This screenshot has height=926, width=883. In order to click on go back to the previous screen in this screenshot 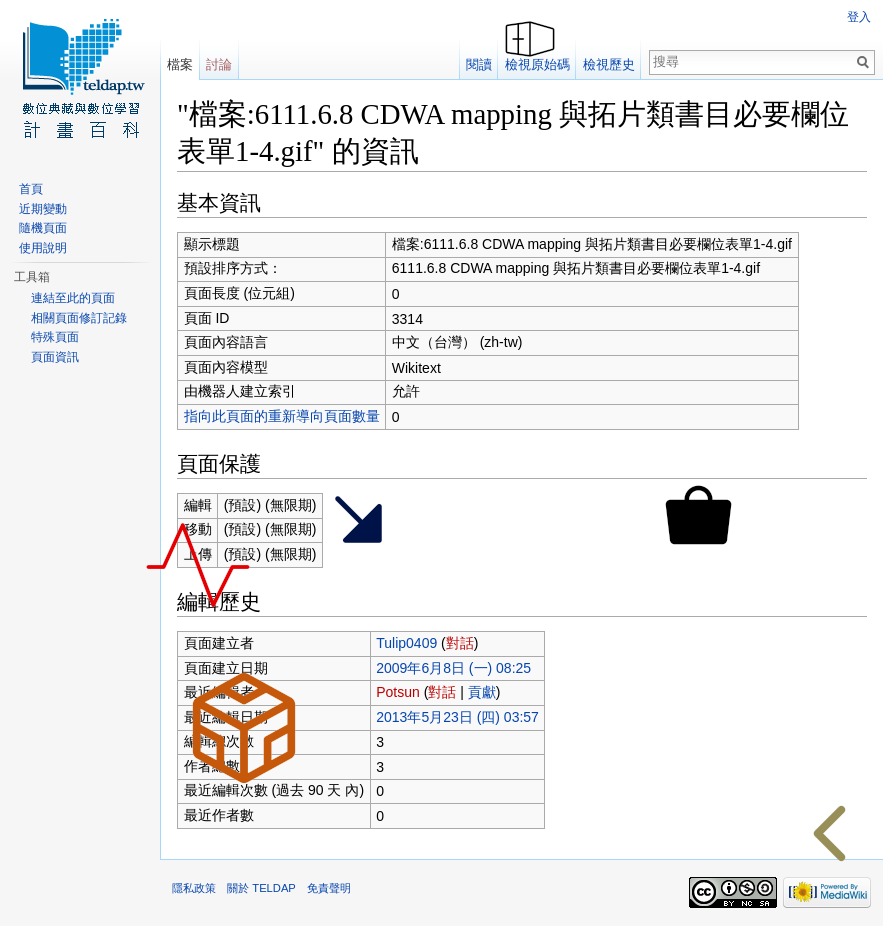, I will do `click(829, 833)`.